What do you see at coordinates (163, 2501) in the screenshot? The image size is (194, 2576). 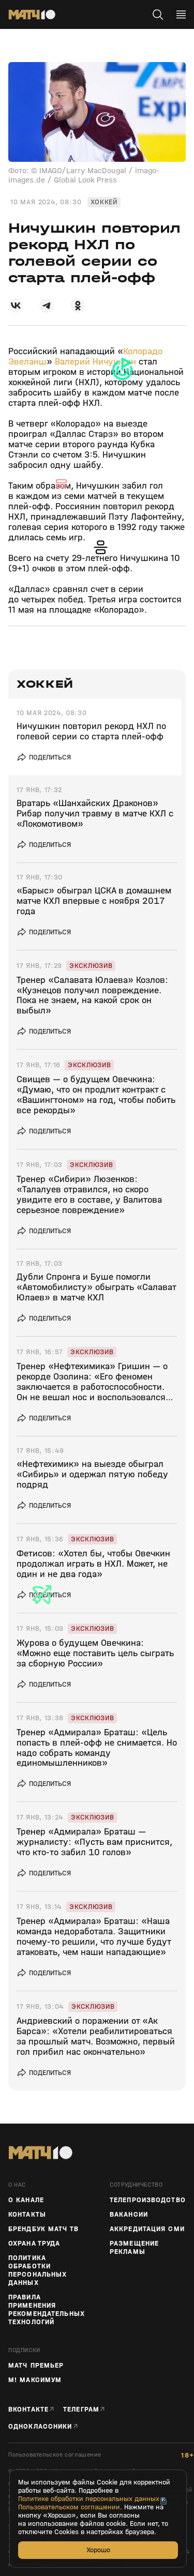 I see `search within a document or file` at bounding box center [163, 2501].